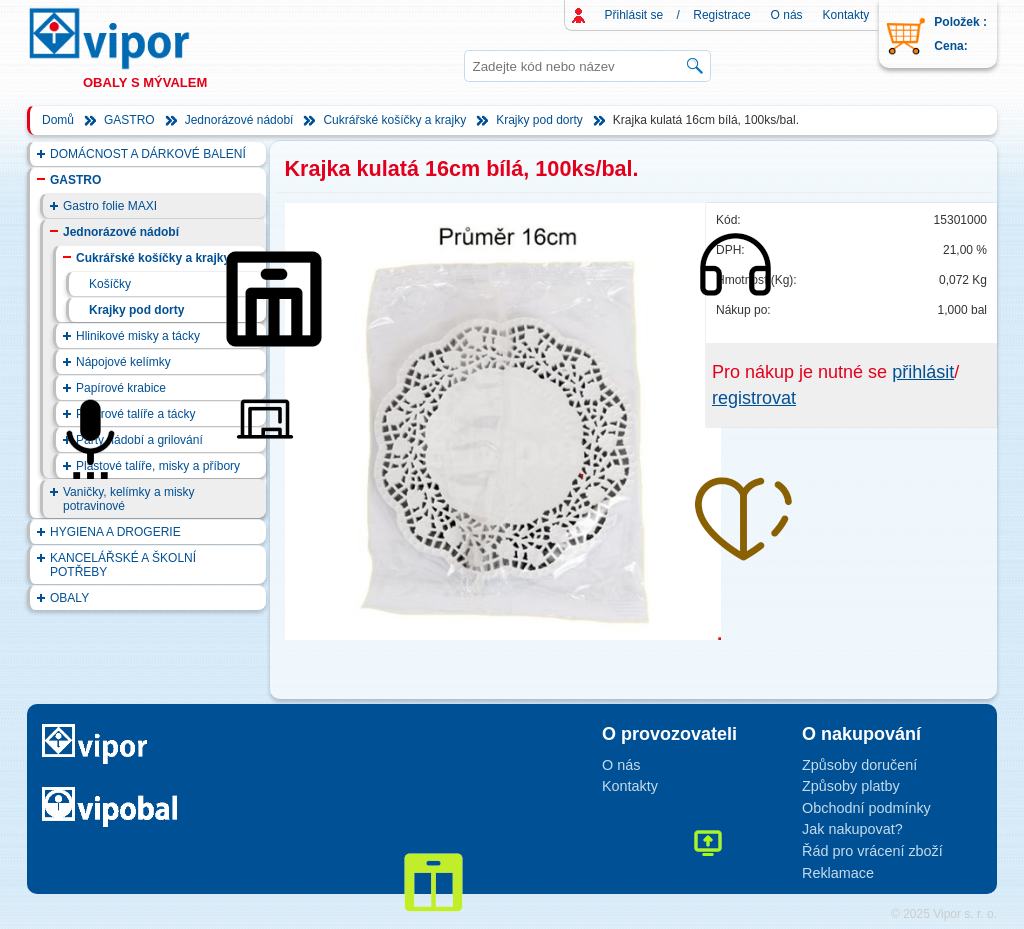 The width and height of the screenshot is (1024, 929). What do you see at coordinates (708, 842) in the screenshot?
I see `upload file to display or screen` at bounding box center [708, 842].